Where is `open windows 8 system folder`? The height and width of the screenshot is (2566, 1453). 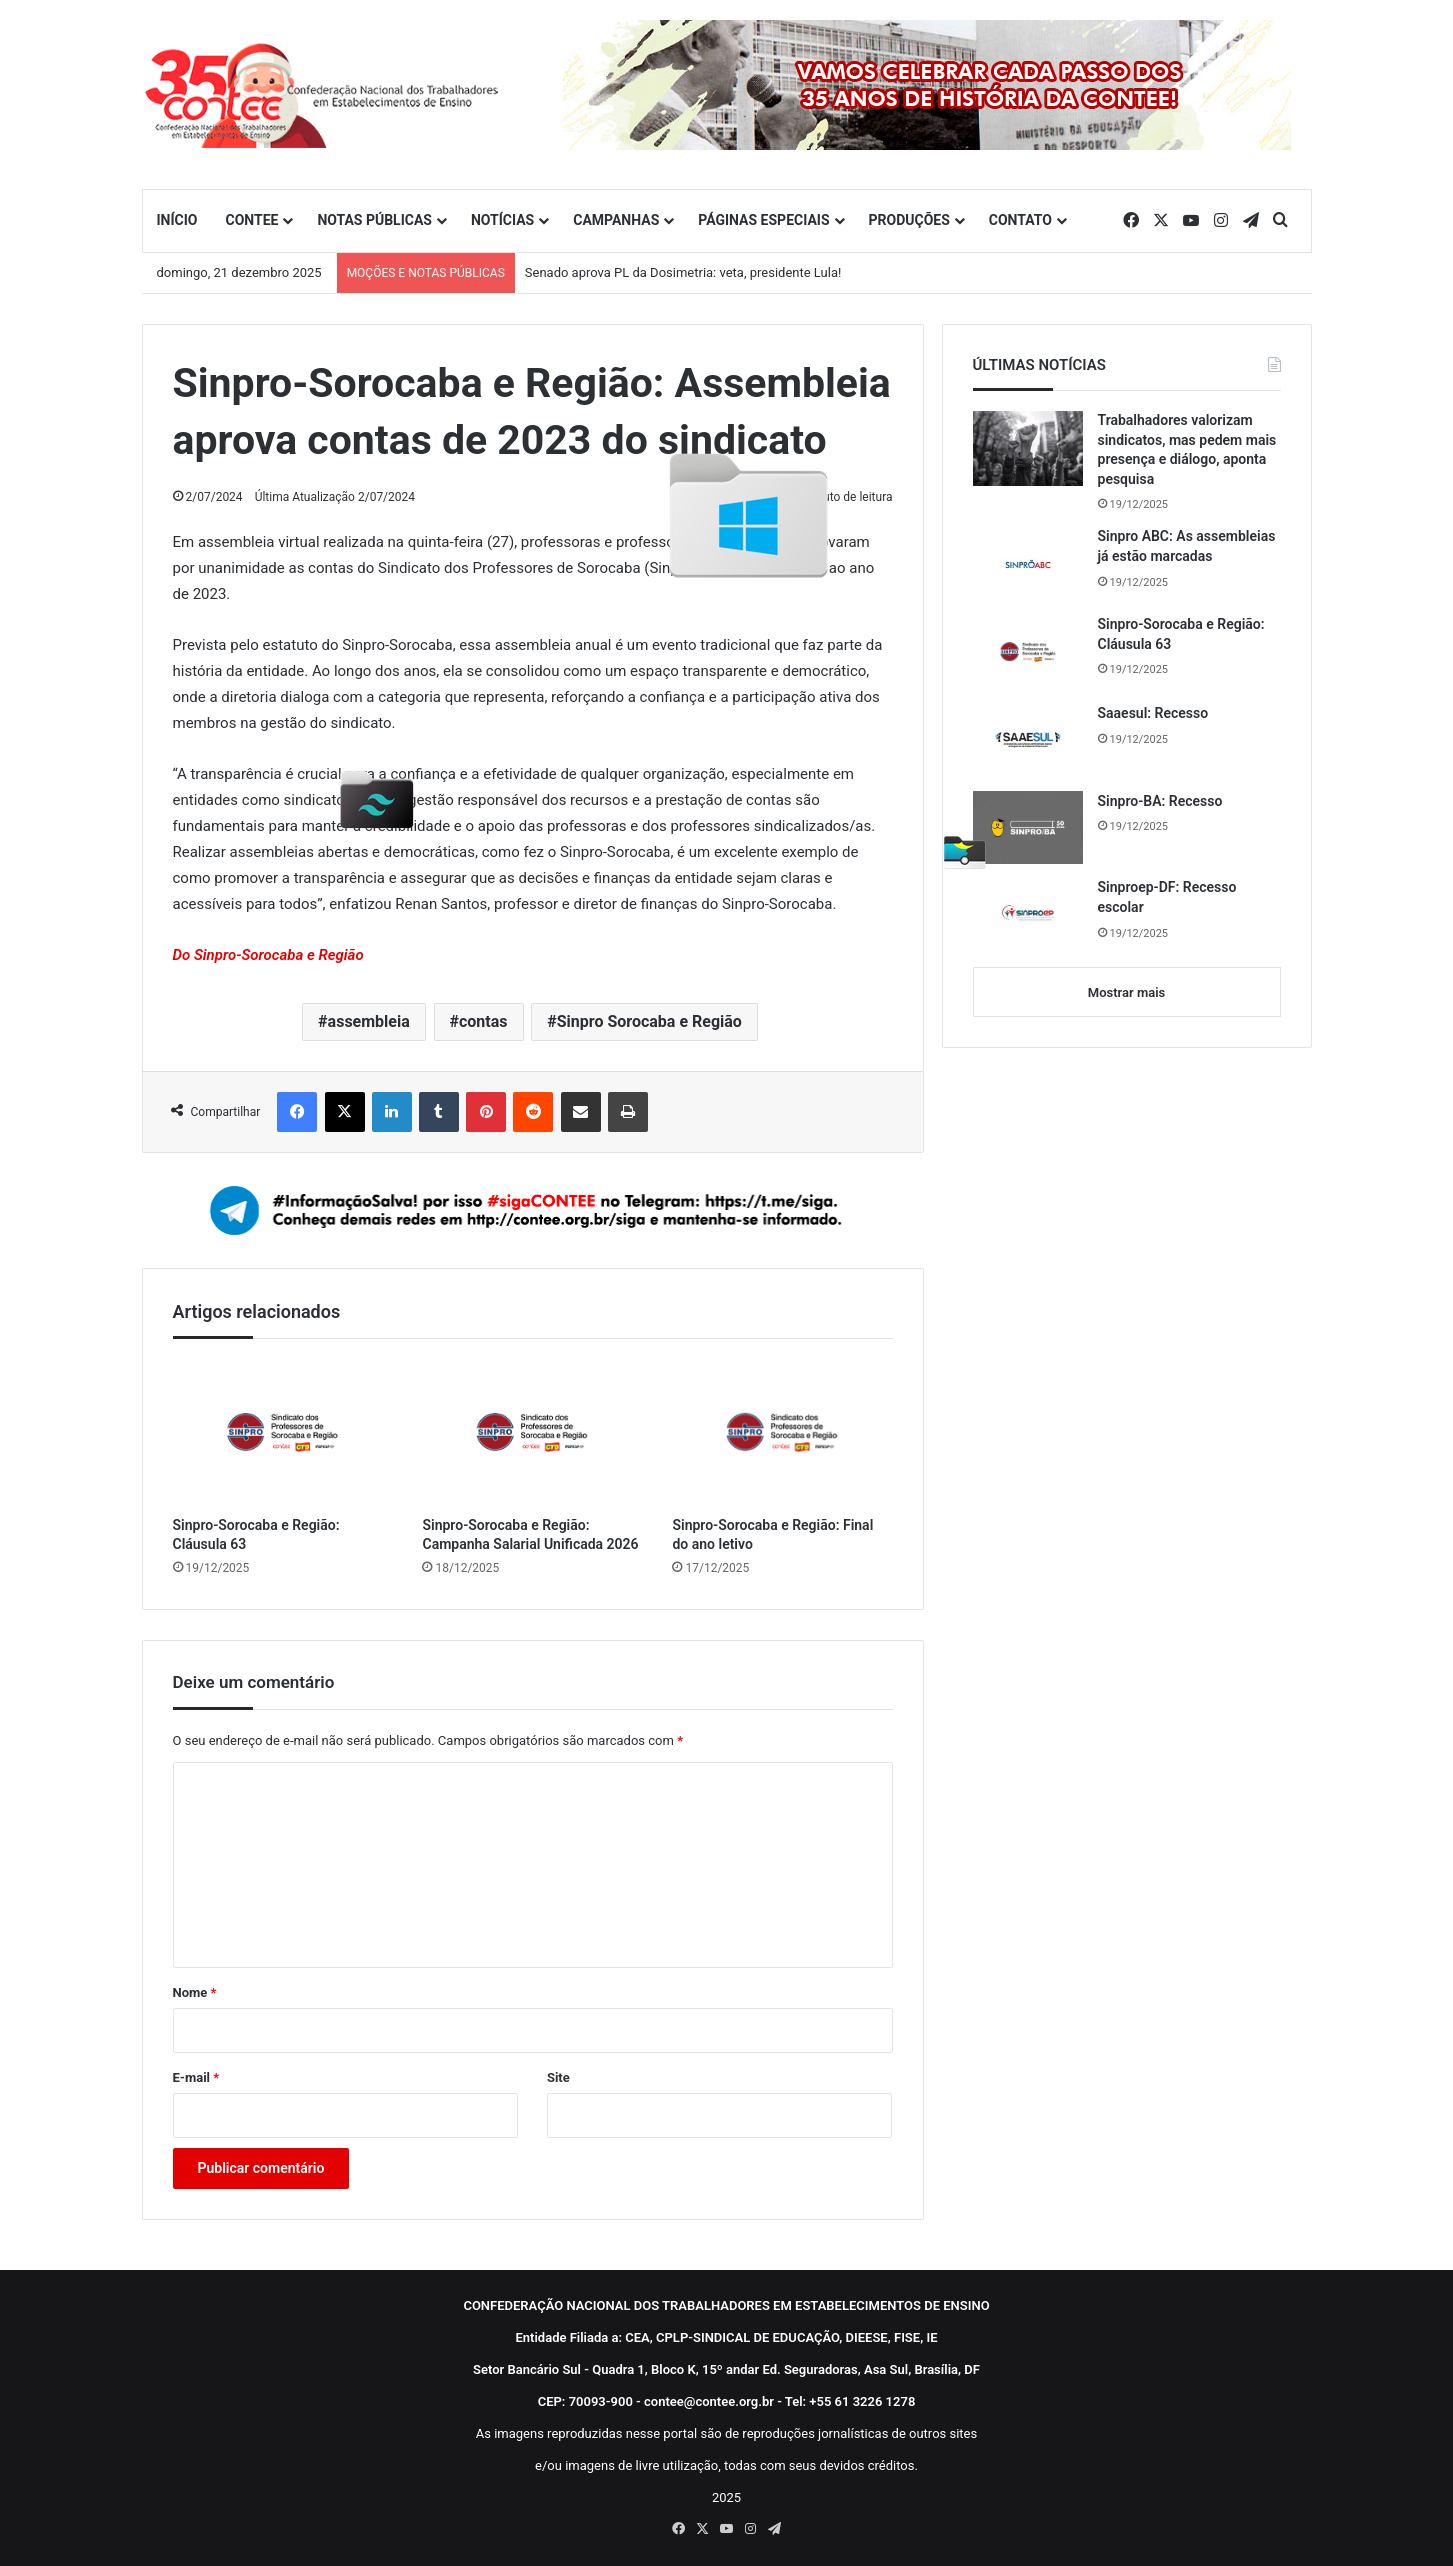 open windows 8 system folder is located at coordinates (748, 520).